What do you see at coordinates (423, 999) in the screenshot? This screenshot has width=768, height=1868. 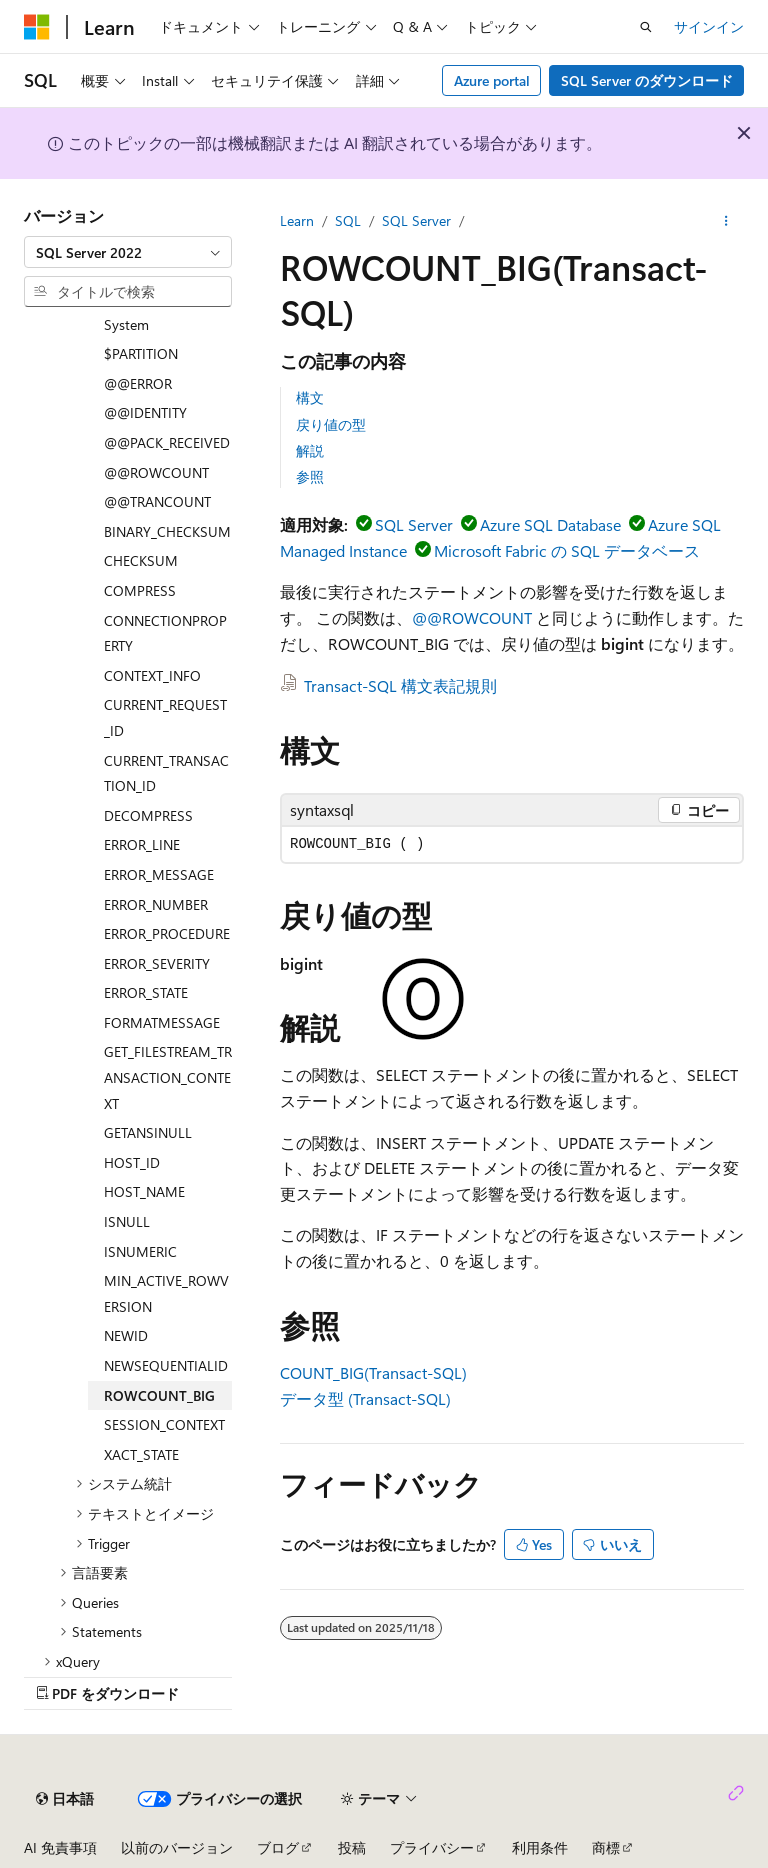 I see `indicates zero items or notifications` at bounding box center [423, 999].